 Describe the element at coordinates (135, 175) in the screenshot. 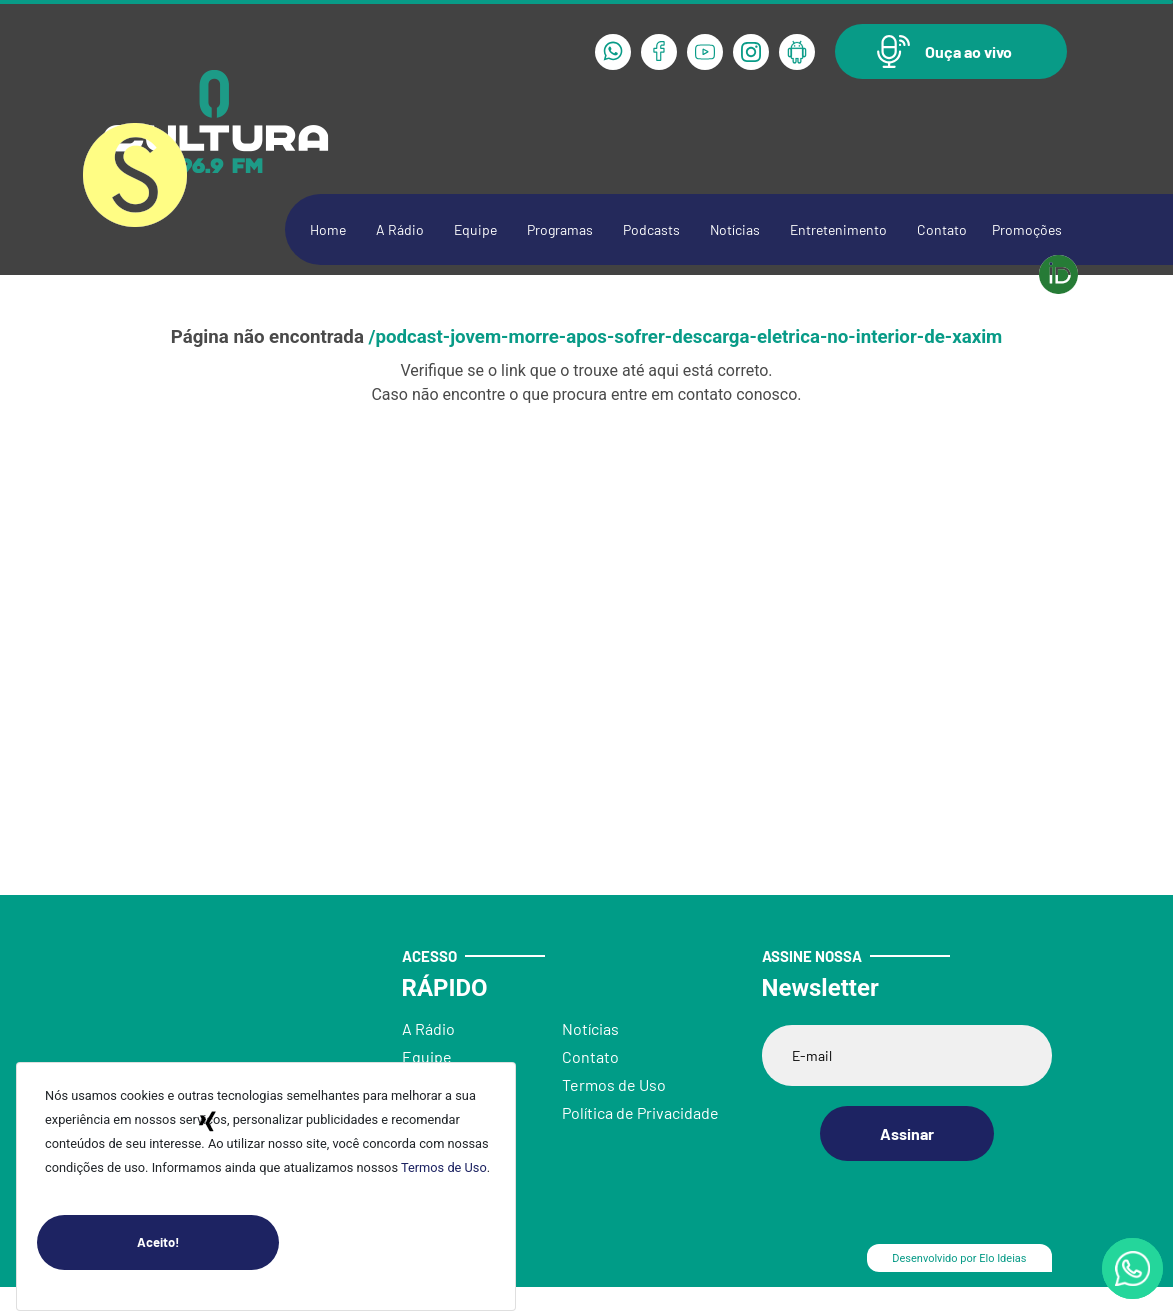

I see `swiper javascript library logo` at that location.